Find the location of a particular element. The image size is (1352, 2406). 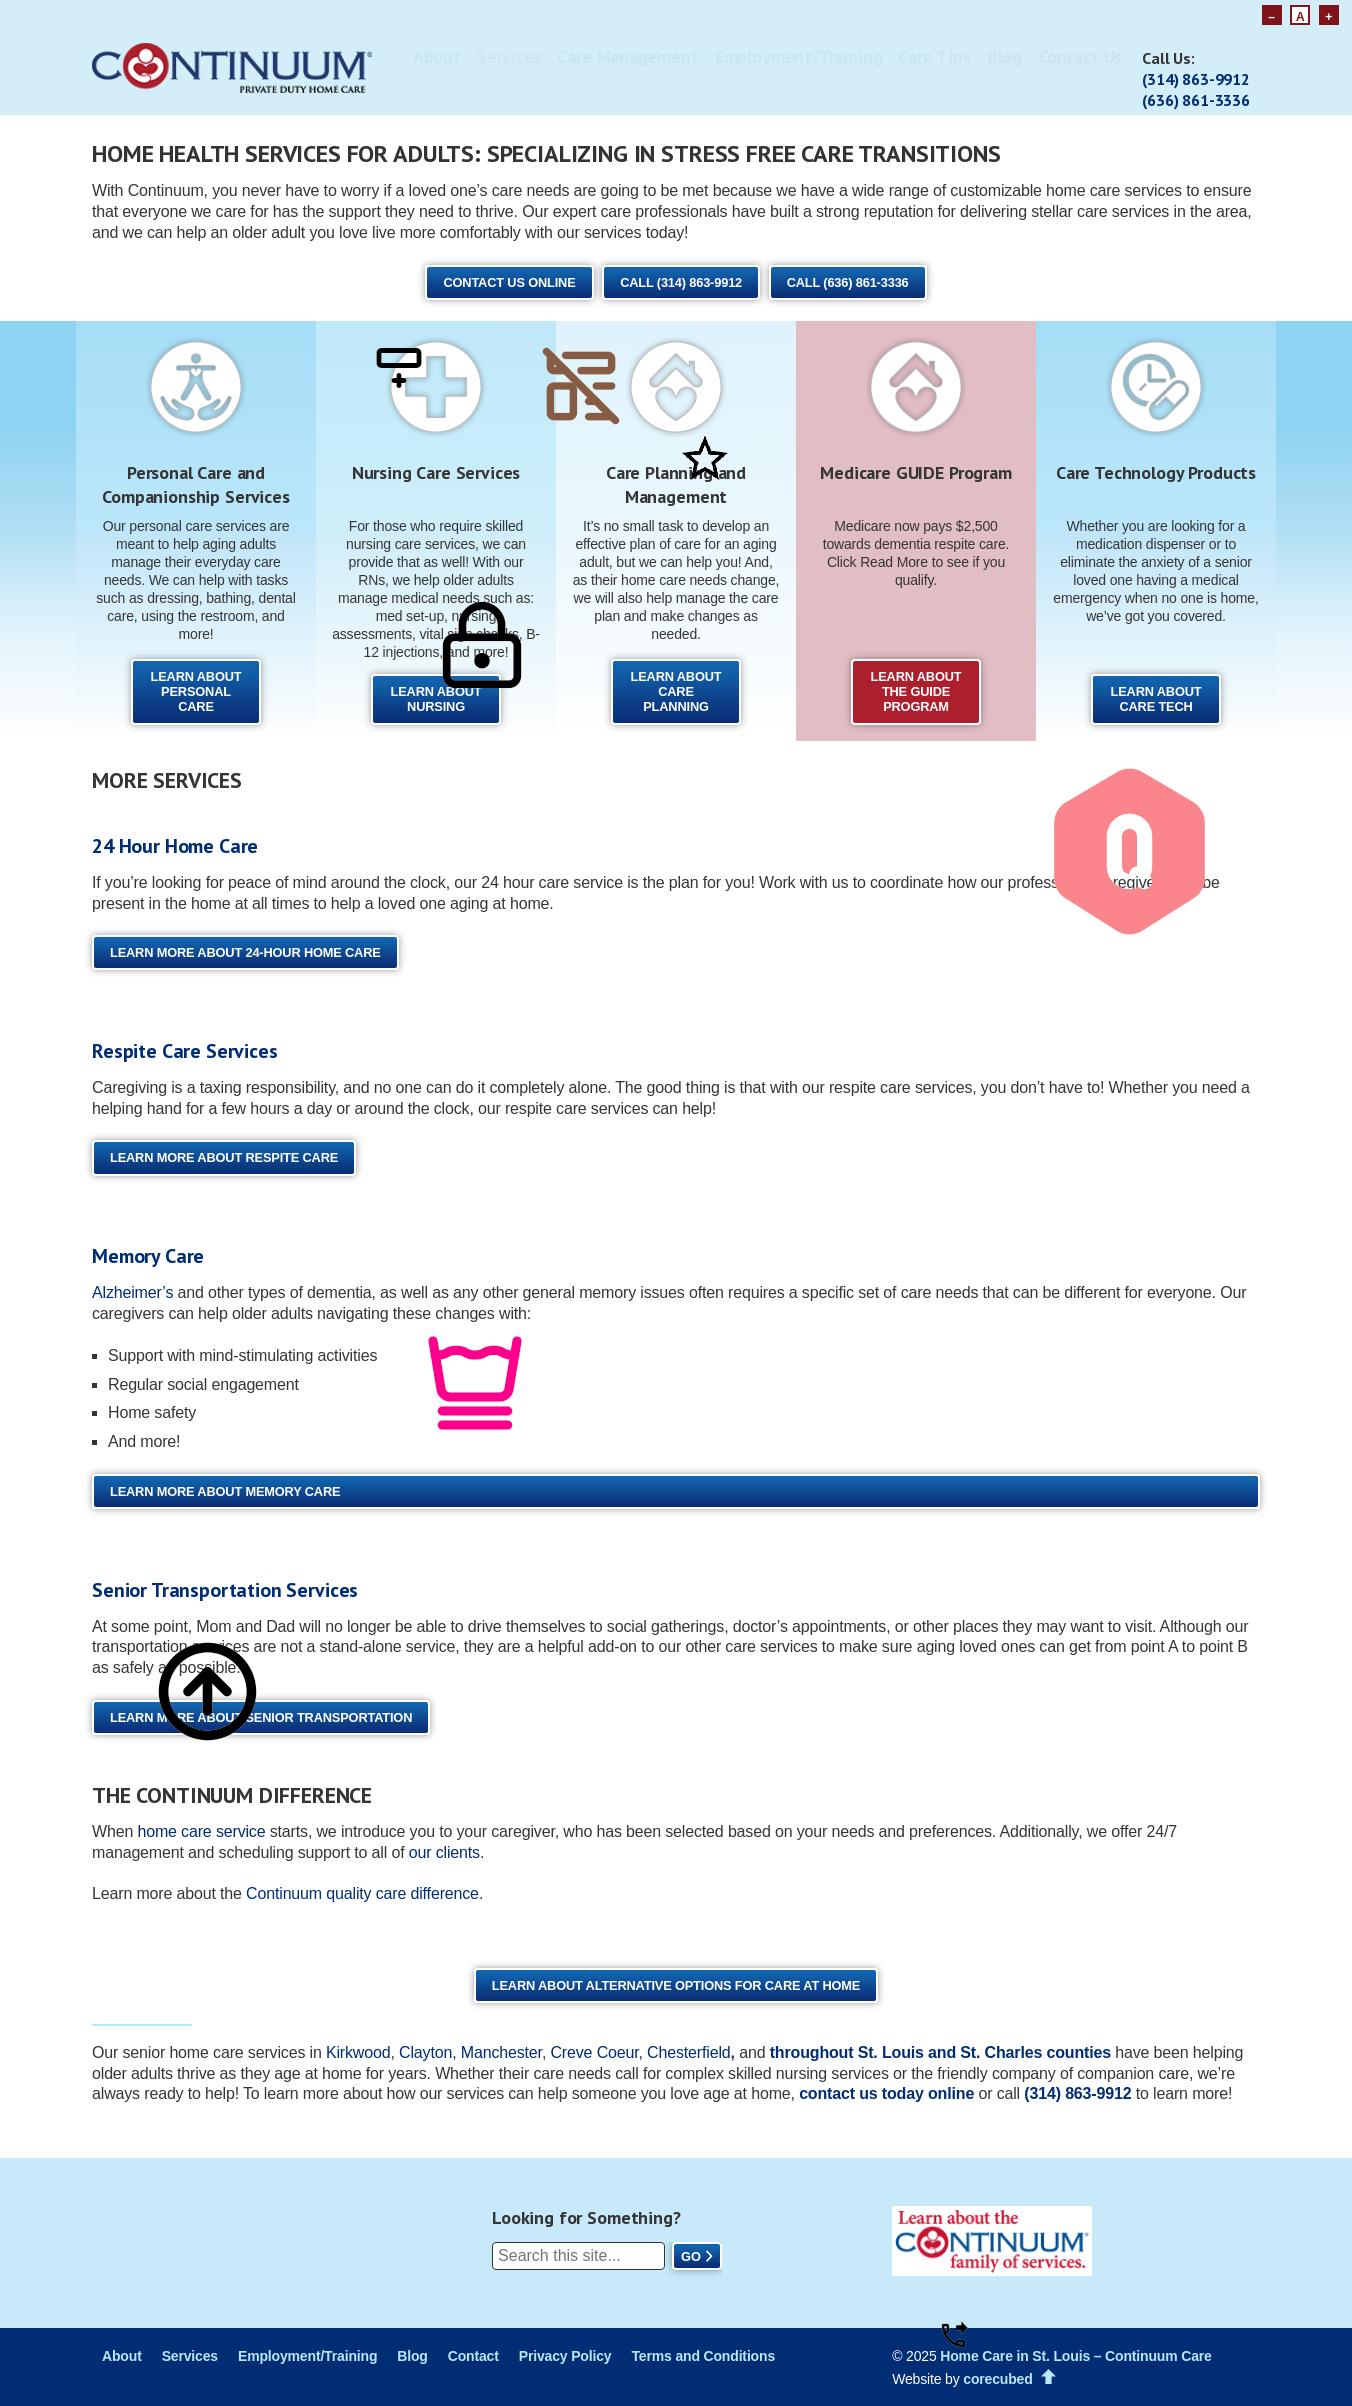

insert a new row below is located at coordinates (399, 368).